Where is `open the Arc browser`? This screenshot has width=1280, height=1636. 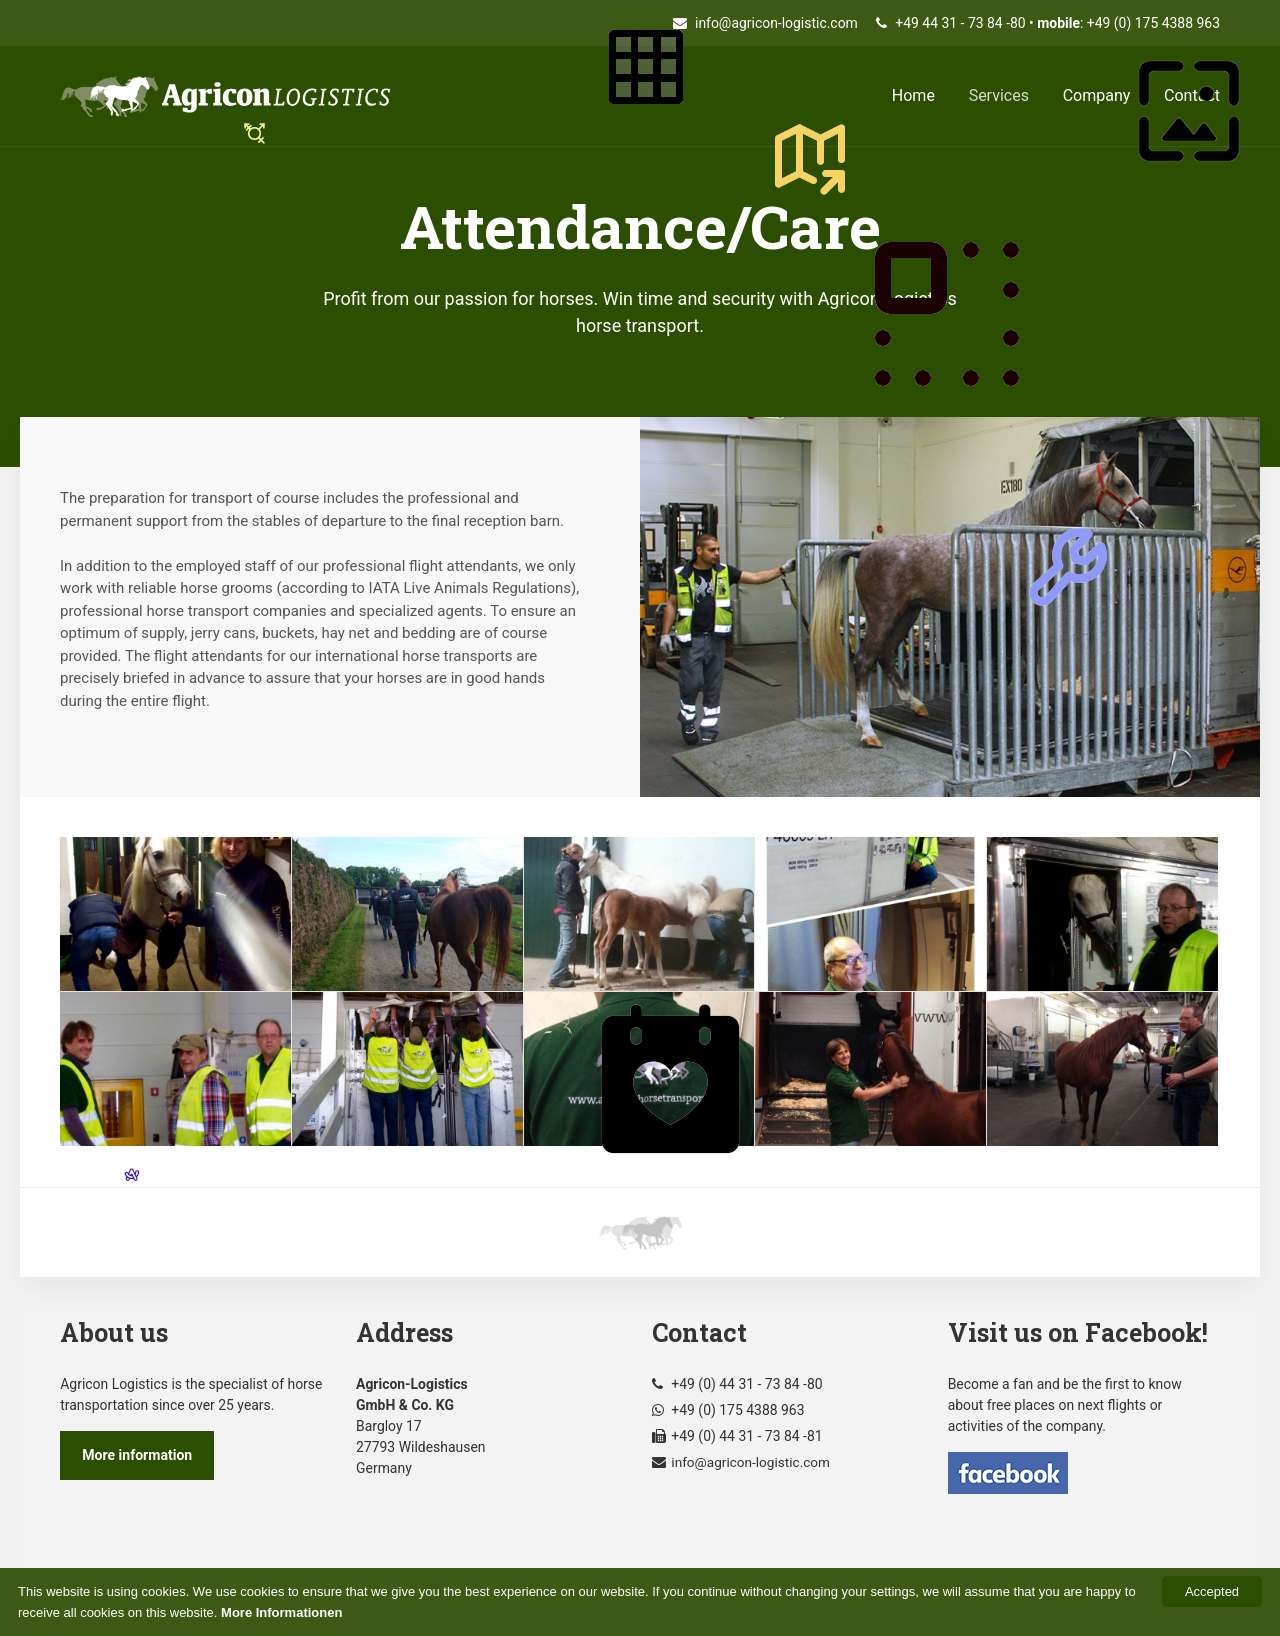
open the Arc browser is located at coordinates (132, 1175).